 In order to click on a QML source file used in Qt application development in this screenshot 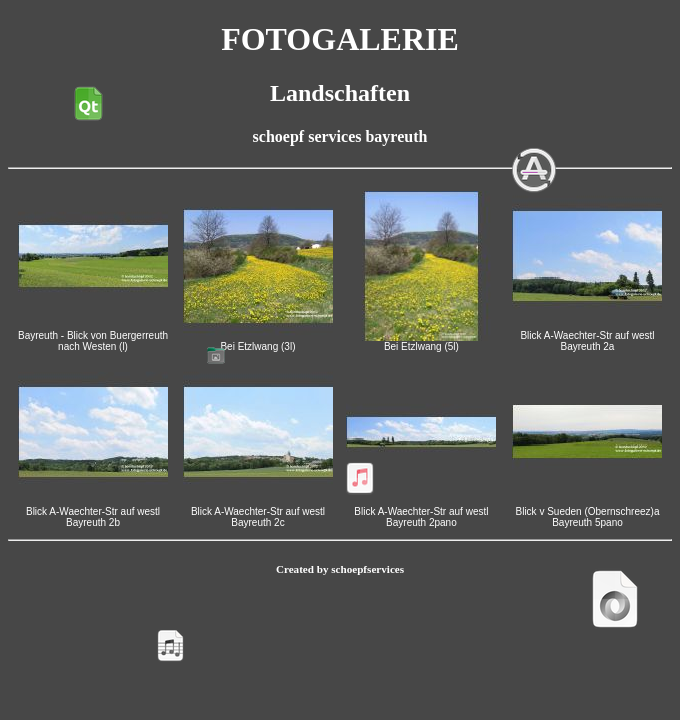, I will do `click(88, 103)`.